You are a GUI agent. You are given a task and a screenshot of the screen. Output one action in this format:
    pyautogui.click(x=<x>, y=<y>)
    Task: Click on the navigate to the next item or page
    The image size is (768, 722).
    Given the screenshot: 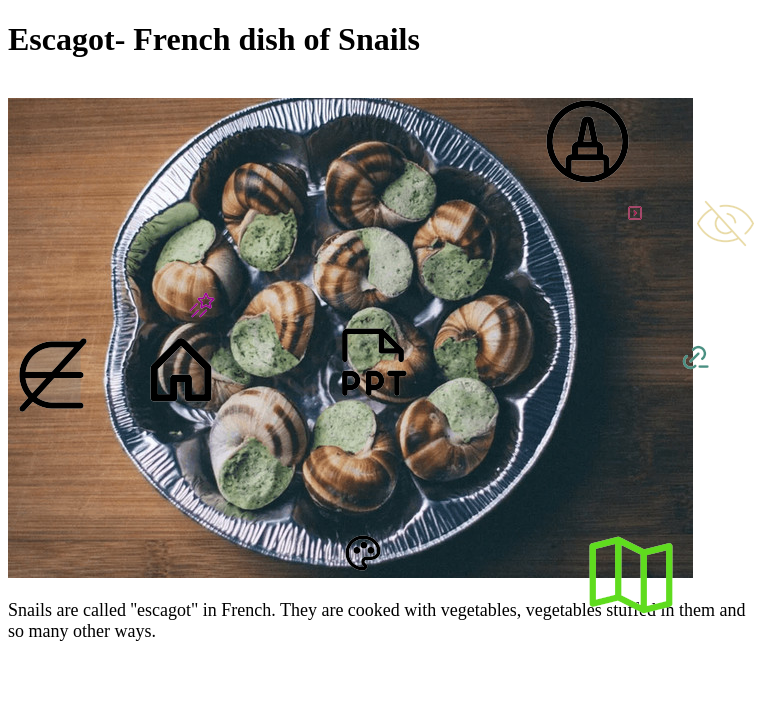 What is the action you would take?
    pyautogui.click(x=635, y=213)
    